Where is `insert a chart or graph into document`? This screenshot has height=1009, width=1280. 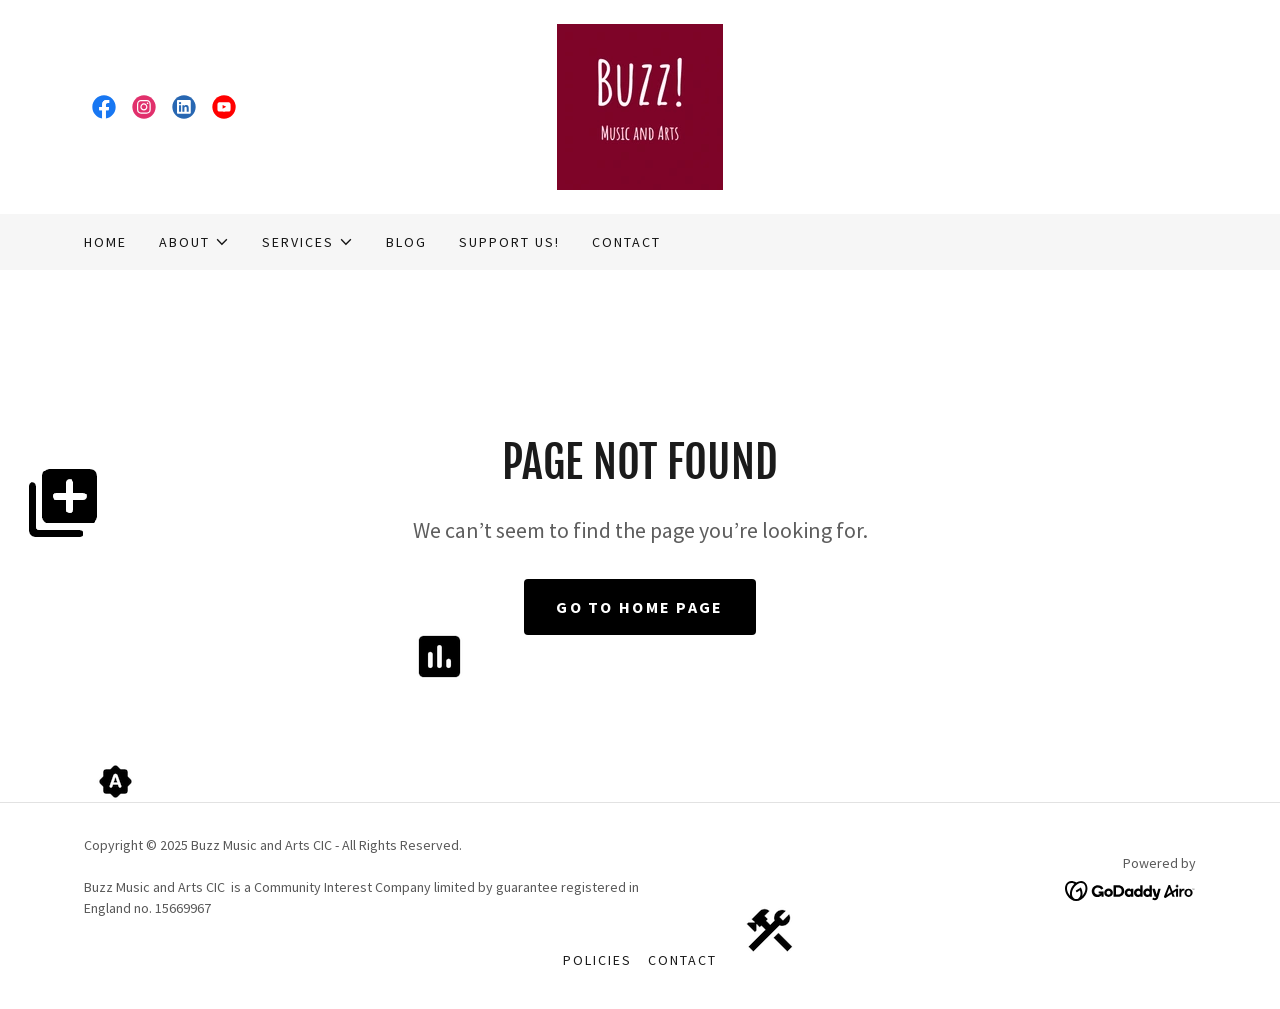
insert a chart or graph into document is located at coordinates (439, 656).